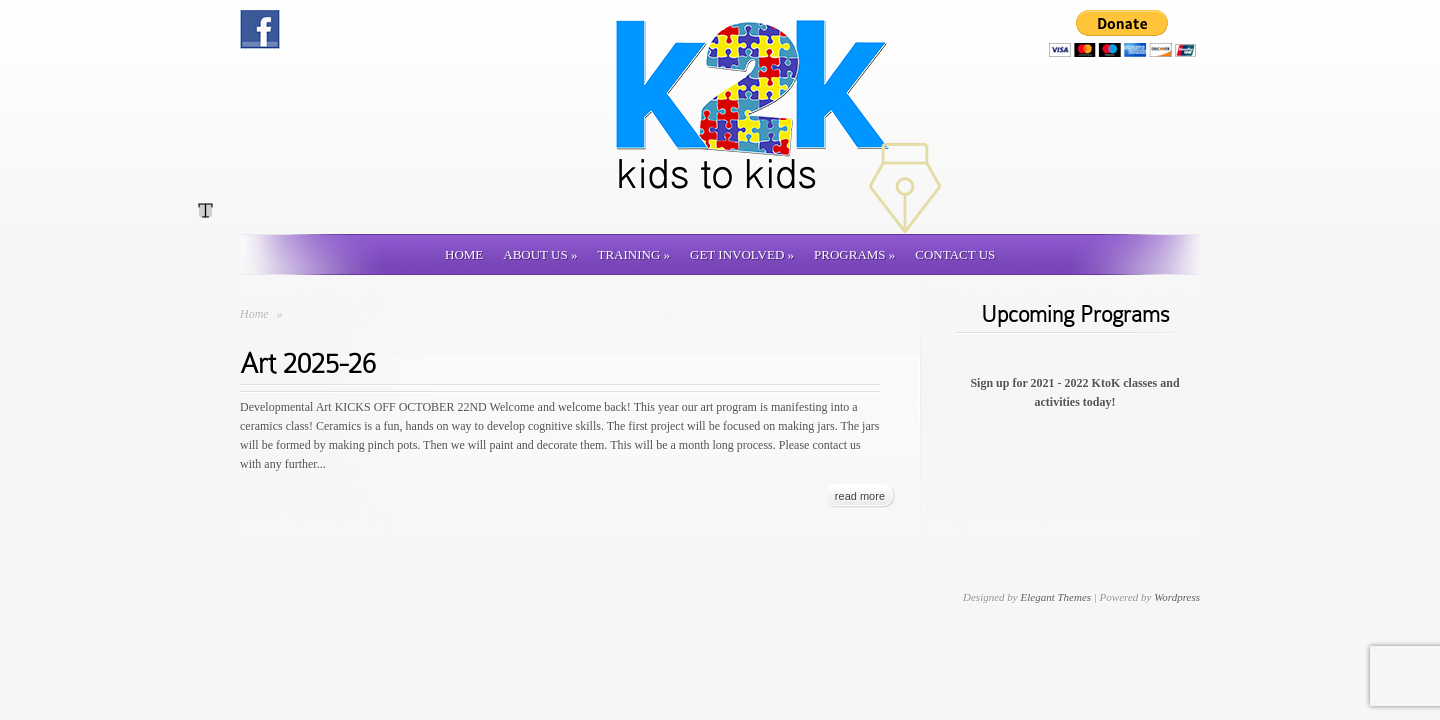 Image resolution: width=1440 pixels, height=720 pixels. What do you see at coordinates (905, 185) in the screenshot?
I see `access drawing or illustration tools` at bounding box center [905, 185].